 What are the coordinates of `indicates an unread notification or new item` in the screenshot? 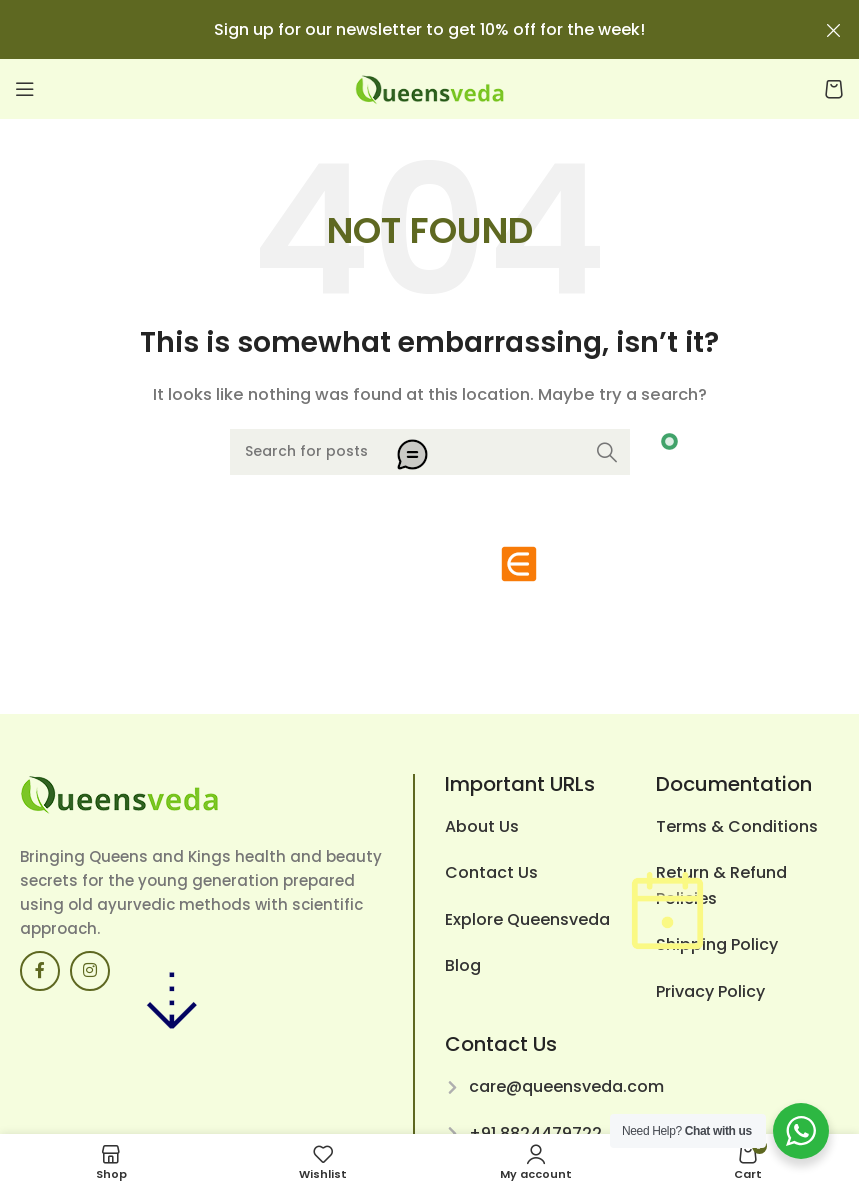 It's located at (669, 441).